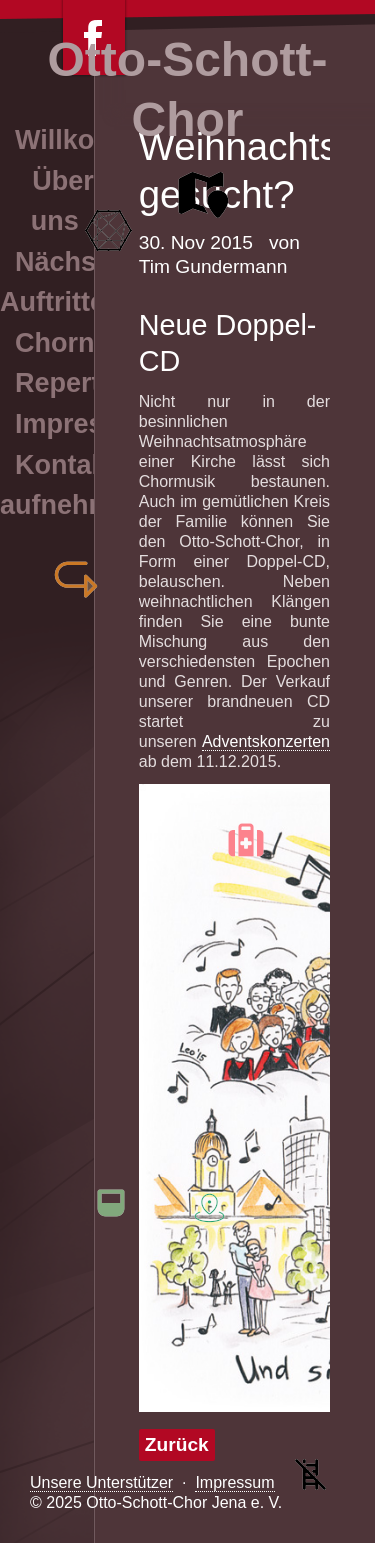 This screenshot has height=1543, width=375. I want to click on view location area or zone on map, so click(209, 1208).